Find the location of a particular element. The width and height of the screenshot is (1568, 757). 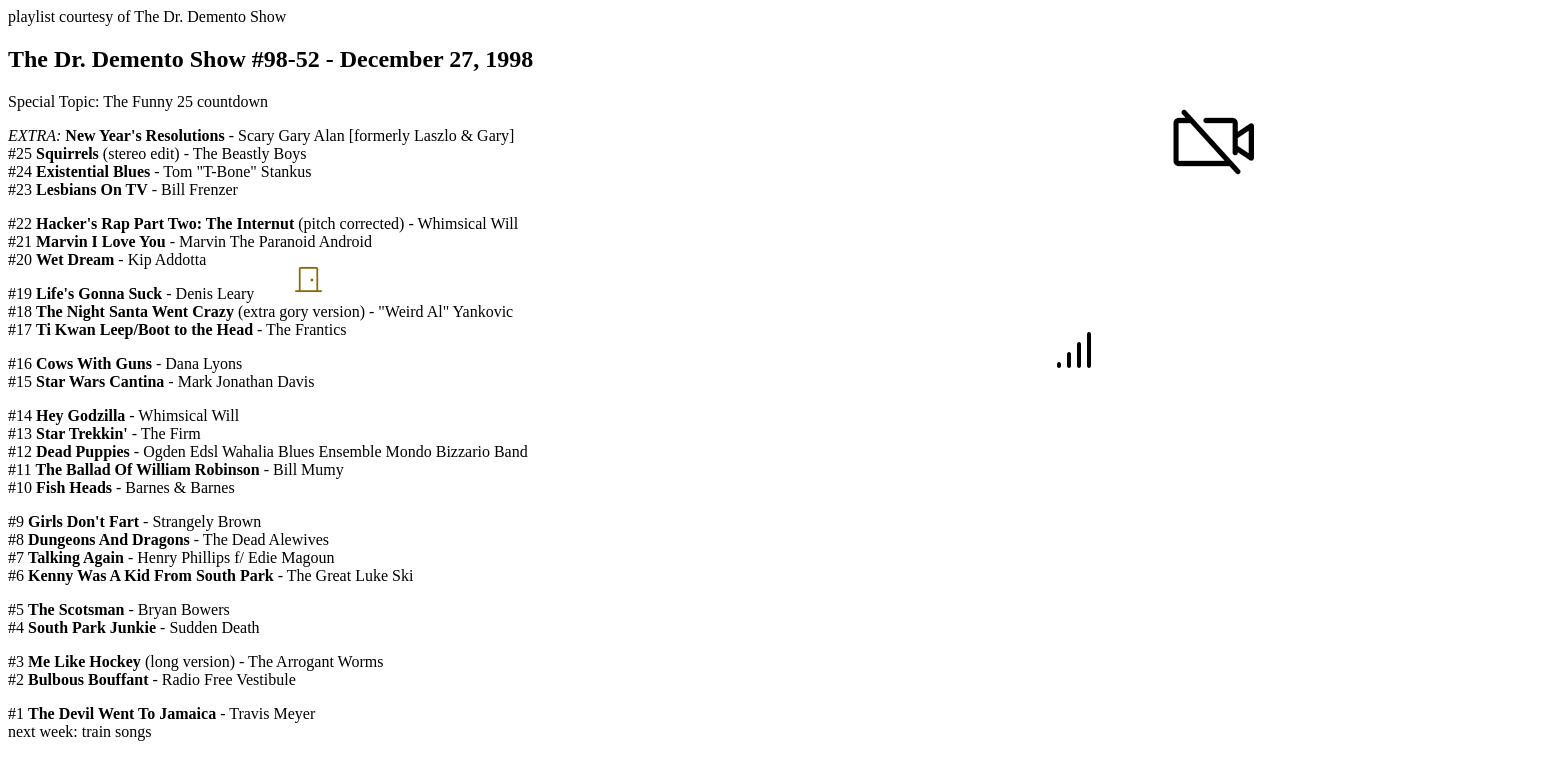

indicates strong cellular network connection is located at coordinates (1081, 348).